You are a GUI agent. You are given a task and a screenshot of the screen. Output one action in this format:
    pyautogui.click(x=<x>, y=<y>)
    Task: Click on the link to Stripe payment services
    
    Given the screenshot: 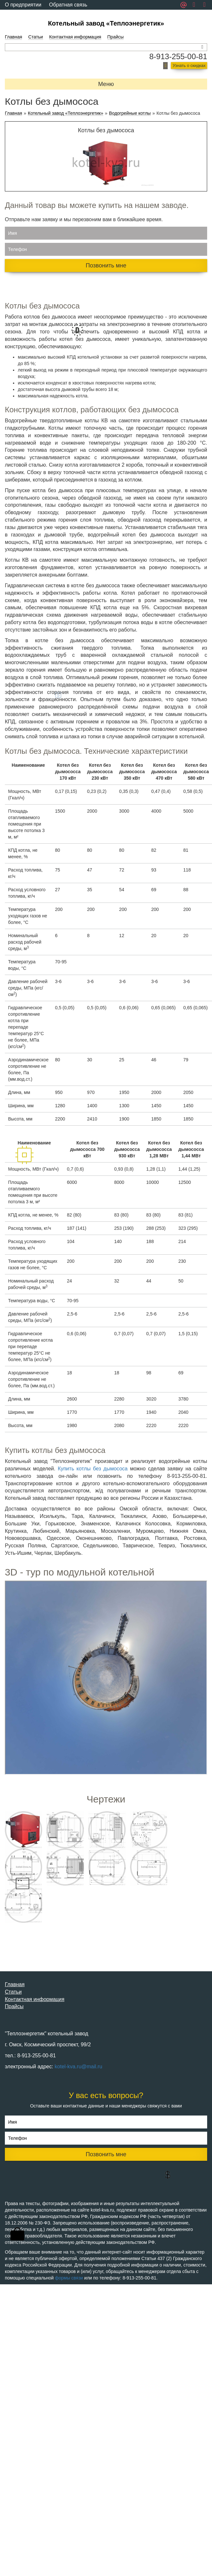 What is the action you would take?
    pyautogui.click(x=58, y=695)
    